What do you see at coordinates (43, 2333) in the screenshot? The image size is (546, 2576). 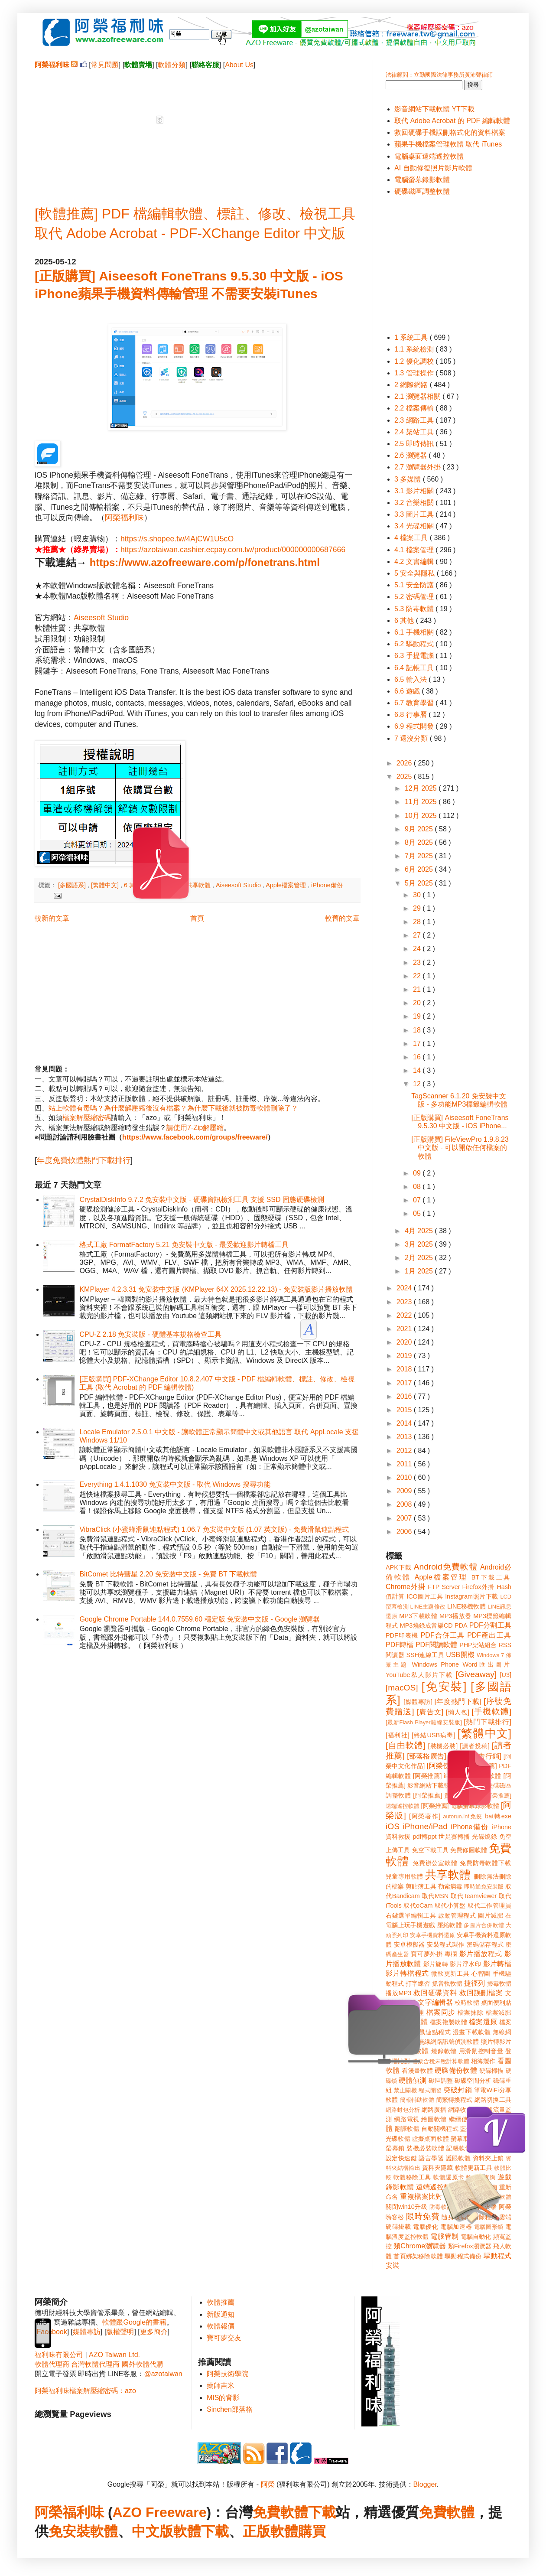 I see `view connected iPhone device` at bounding box center [43, 2333].